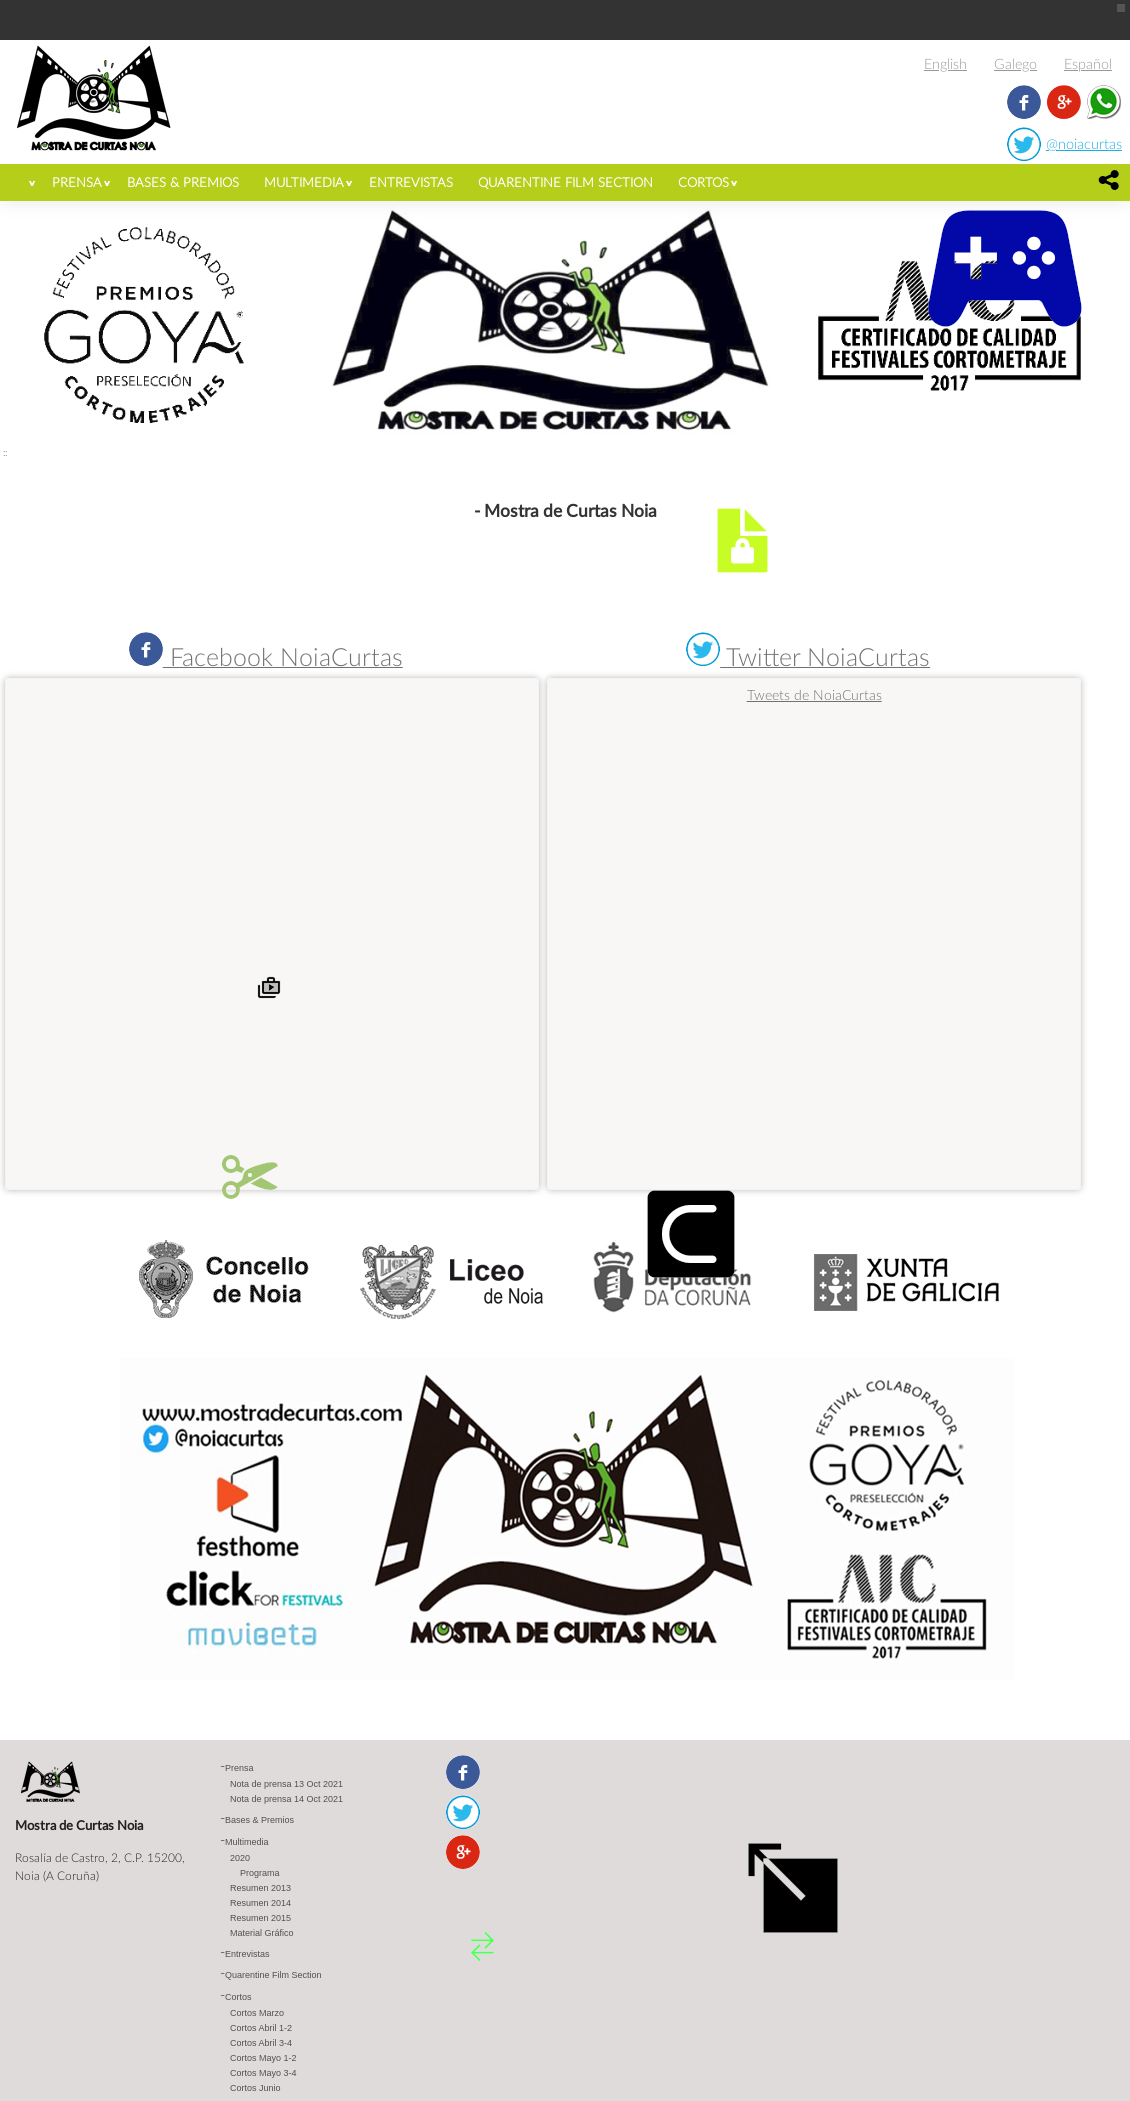 The width and height of the screenshot is (1130, 2101). What do you see at coordinates (742, 540) in the screenshot?
I see `view a protected or encrypted document` at bounding box center [742, 540].